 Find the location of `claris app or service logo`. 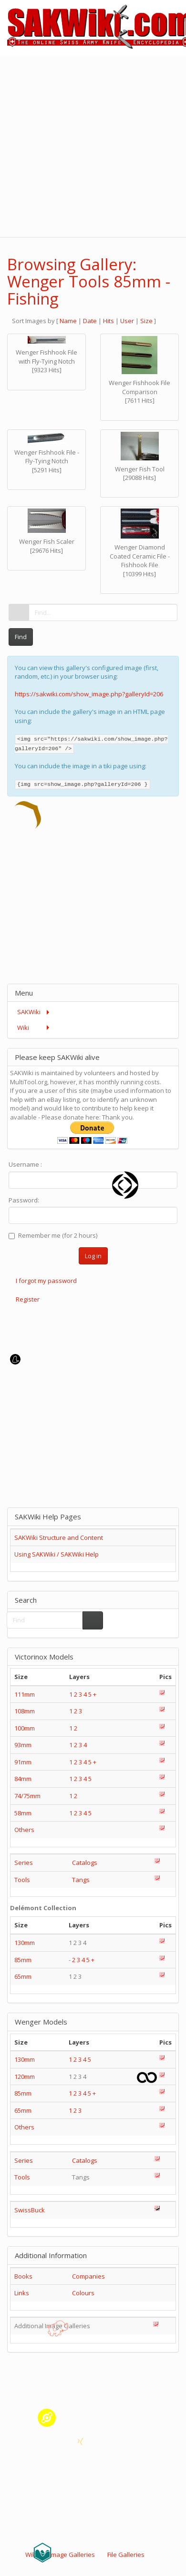

claris app or service logo is located at coordinates (125, 1185).